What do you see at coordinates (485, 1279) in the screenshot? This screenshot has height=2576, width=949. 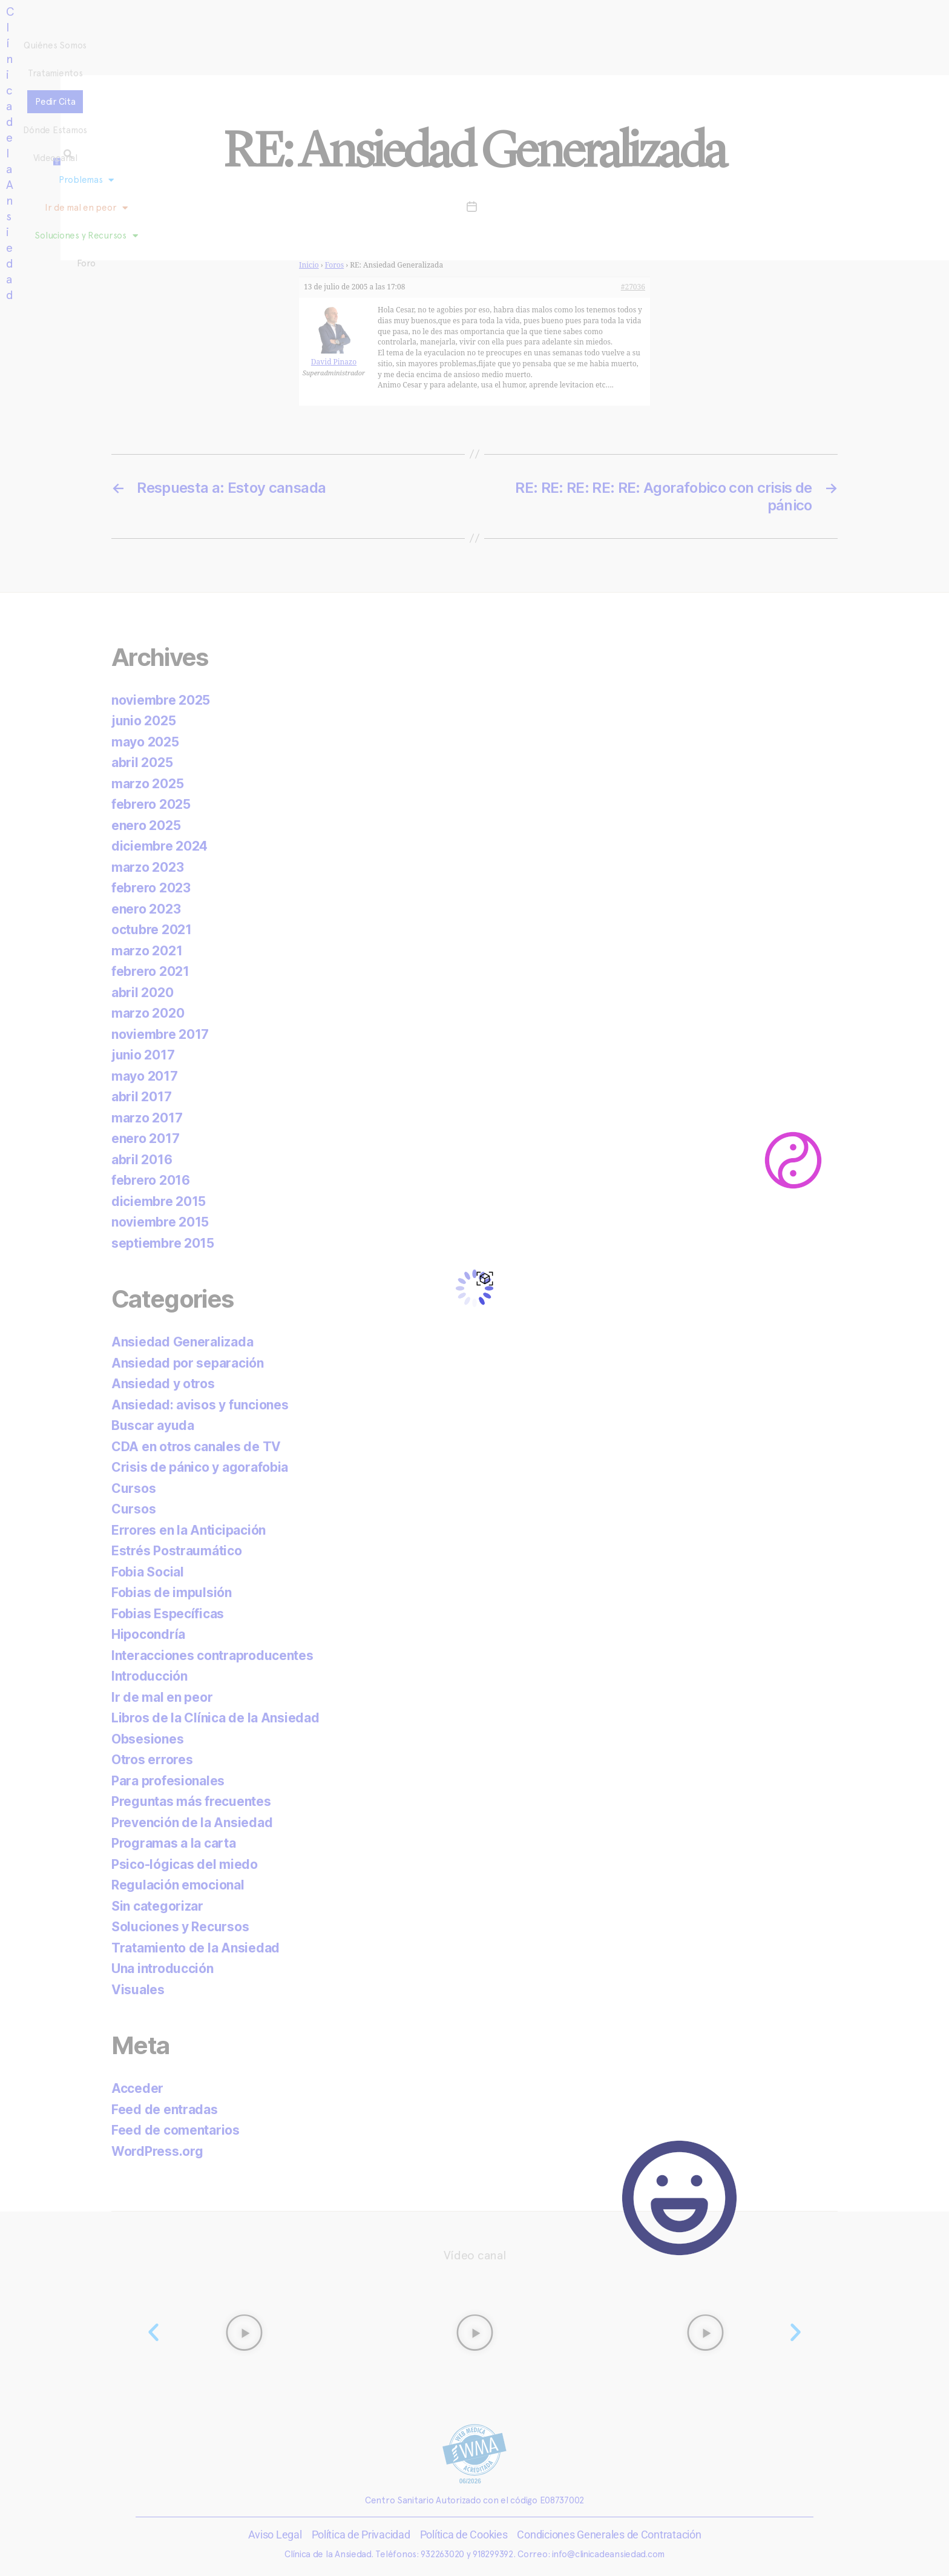 I see `scan or capture a 3D object` at bounding box center [485, 1279].